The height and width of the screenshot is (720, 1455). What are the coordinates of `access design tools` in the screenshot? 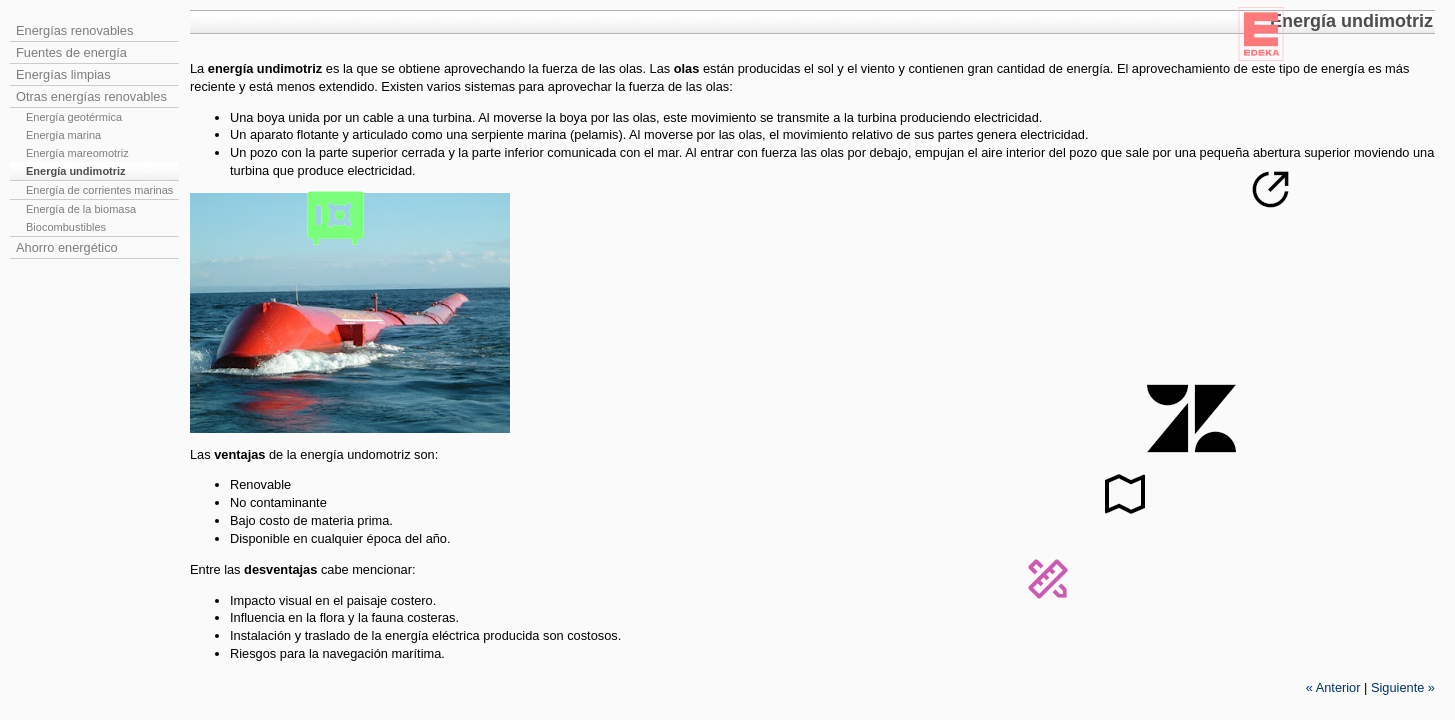 It's located at (1048, 579).